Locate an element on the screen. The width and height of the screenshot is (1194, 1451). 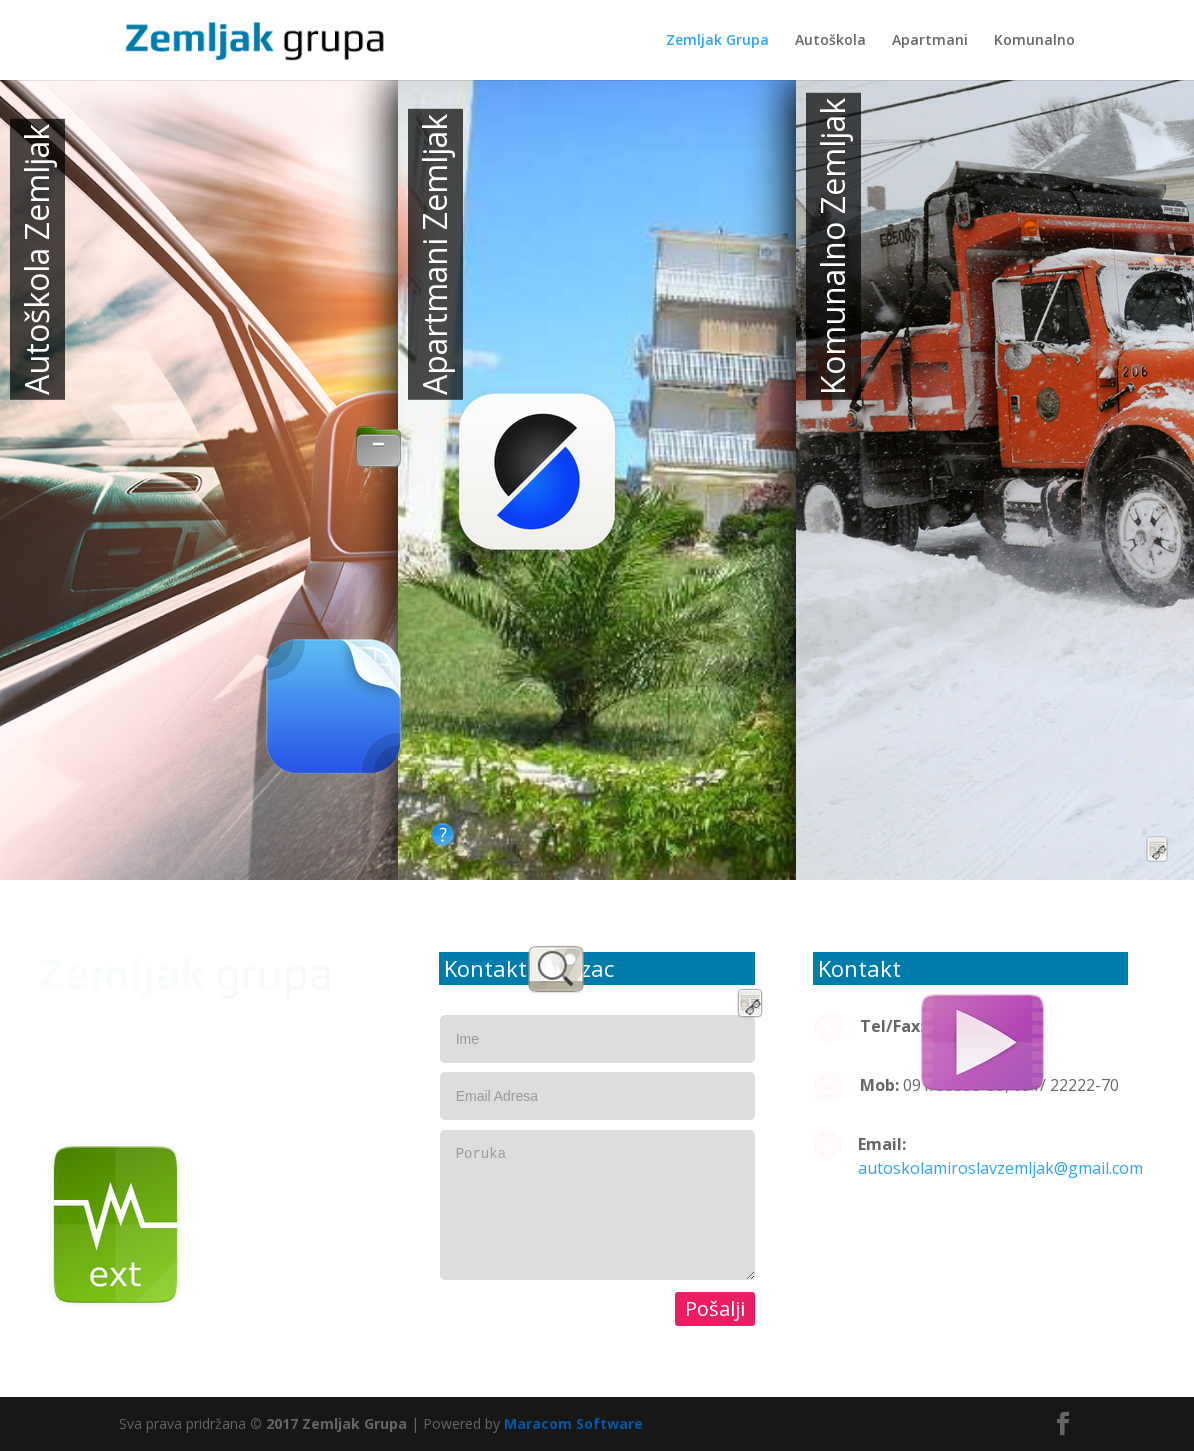
access help and support documentation is located at coordinates (442, 834).